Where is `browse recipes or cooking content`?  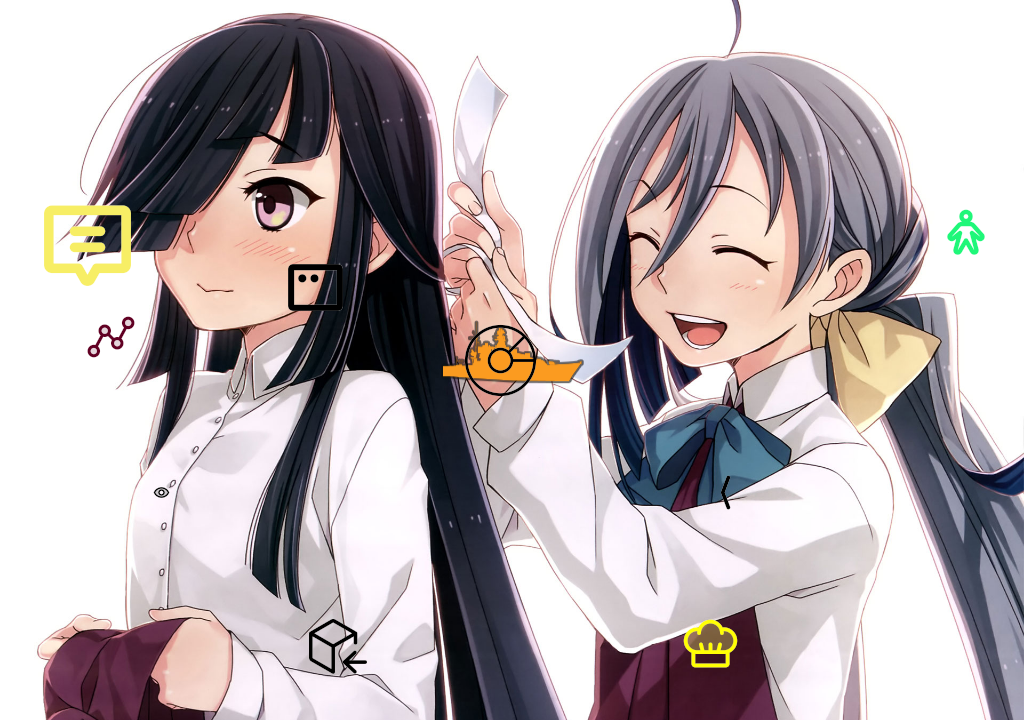 browse recipes or cooking content is located at coordinates (710, 644).